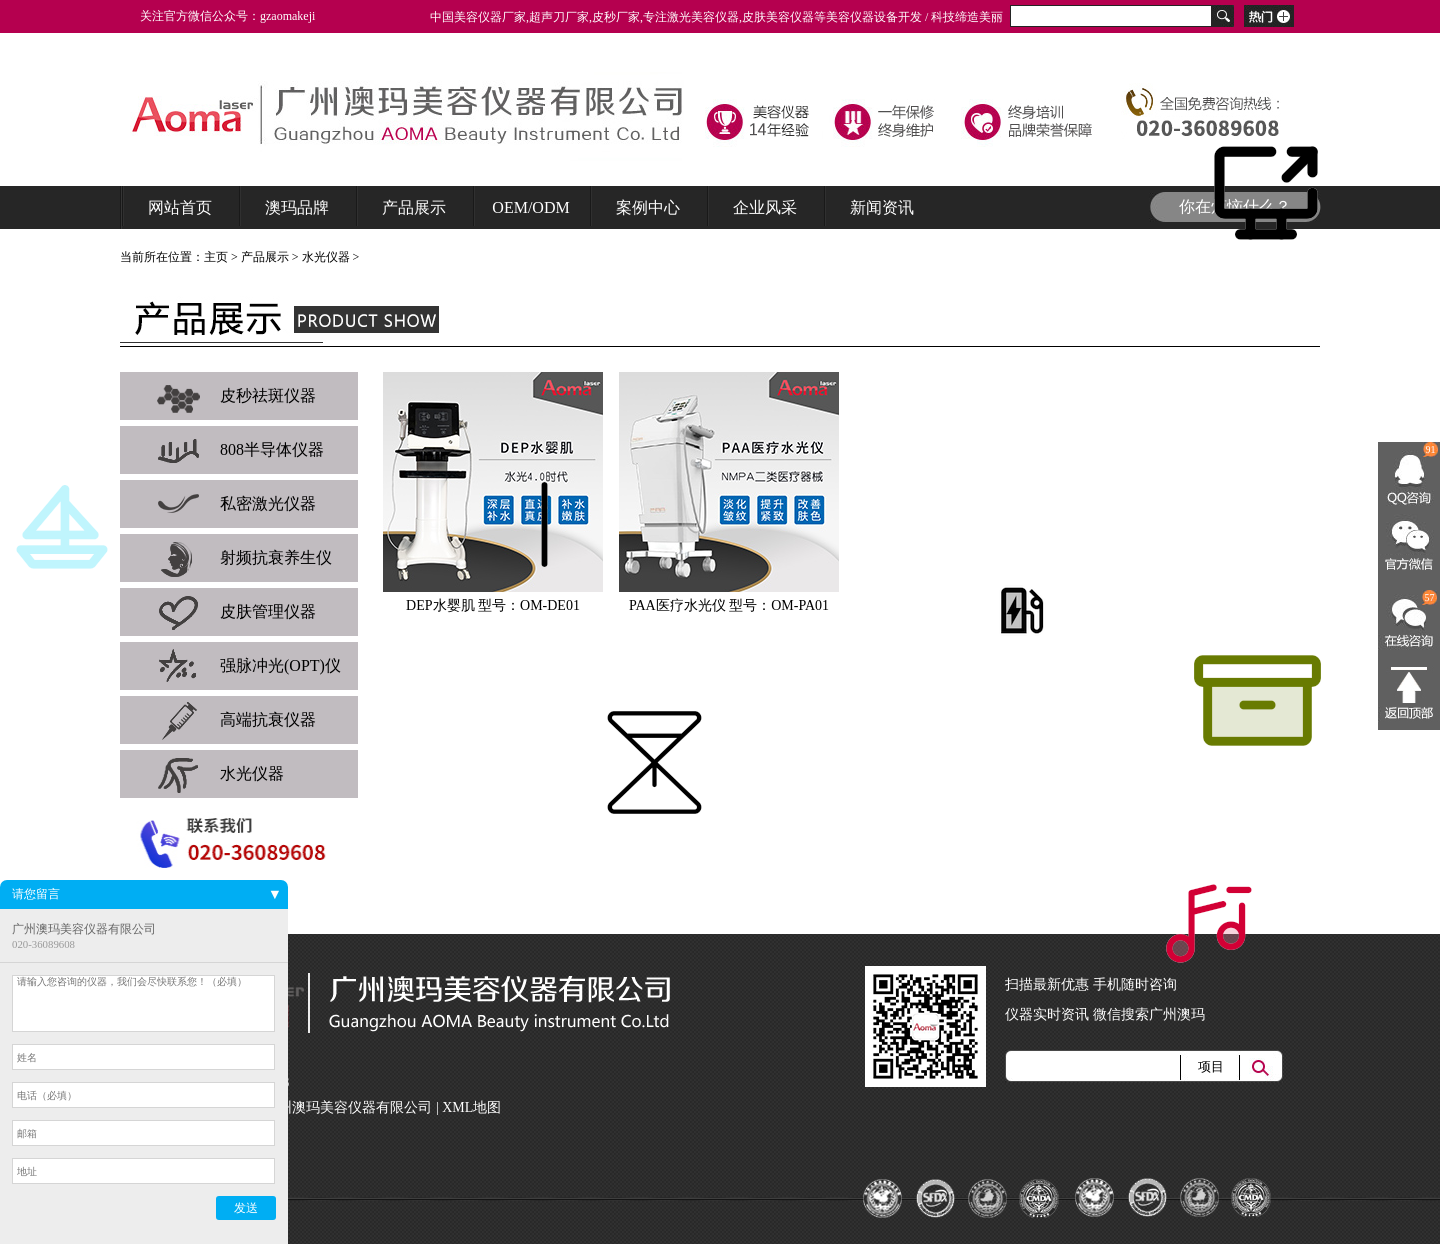 Image resolution: width=1440 pixels, height=1244 pixels. Describe the element at coordinates (544, 524) in the screenshot. I see `vertical divider or separator between UI elements` at that location.